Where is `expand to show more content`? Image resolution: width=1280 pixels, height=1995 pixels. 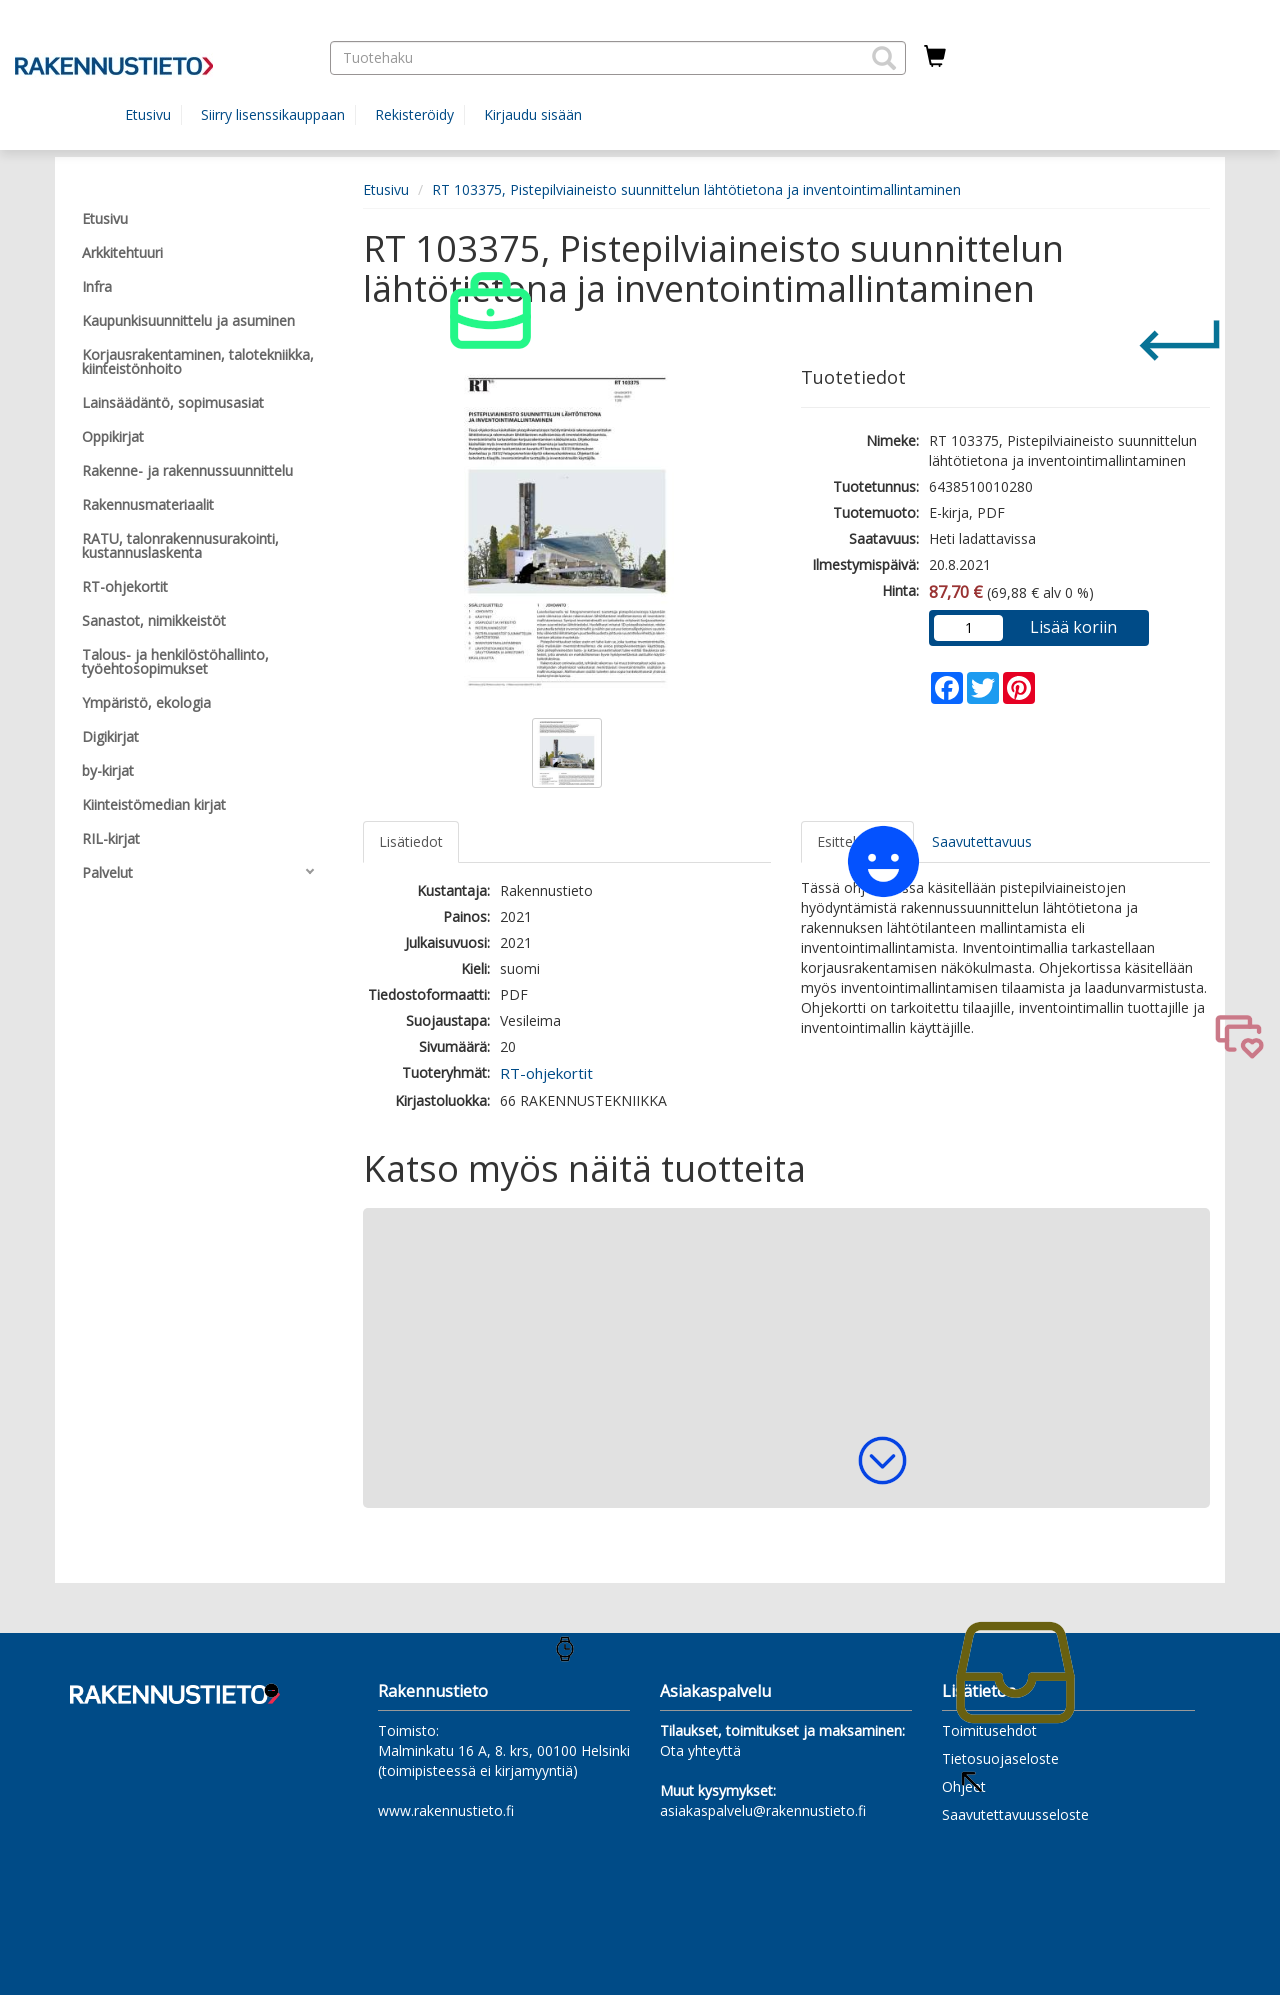 expand to show more content is located at coordinates (882, 1460).